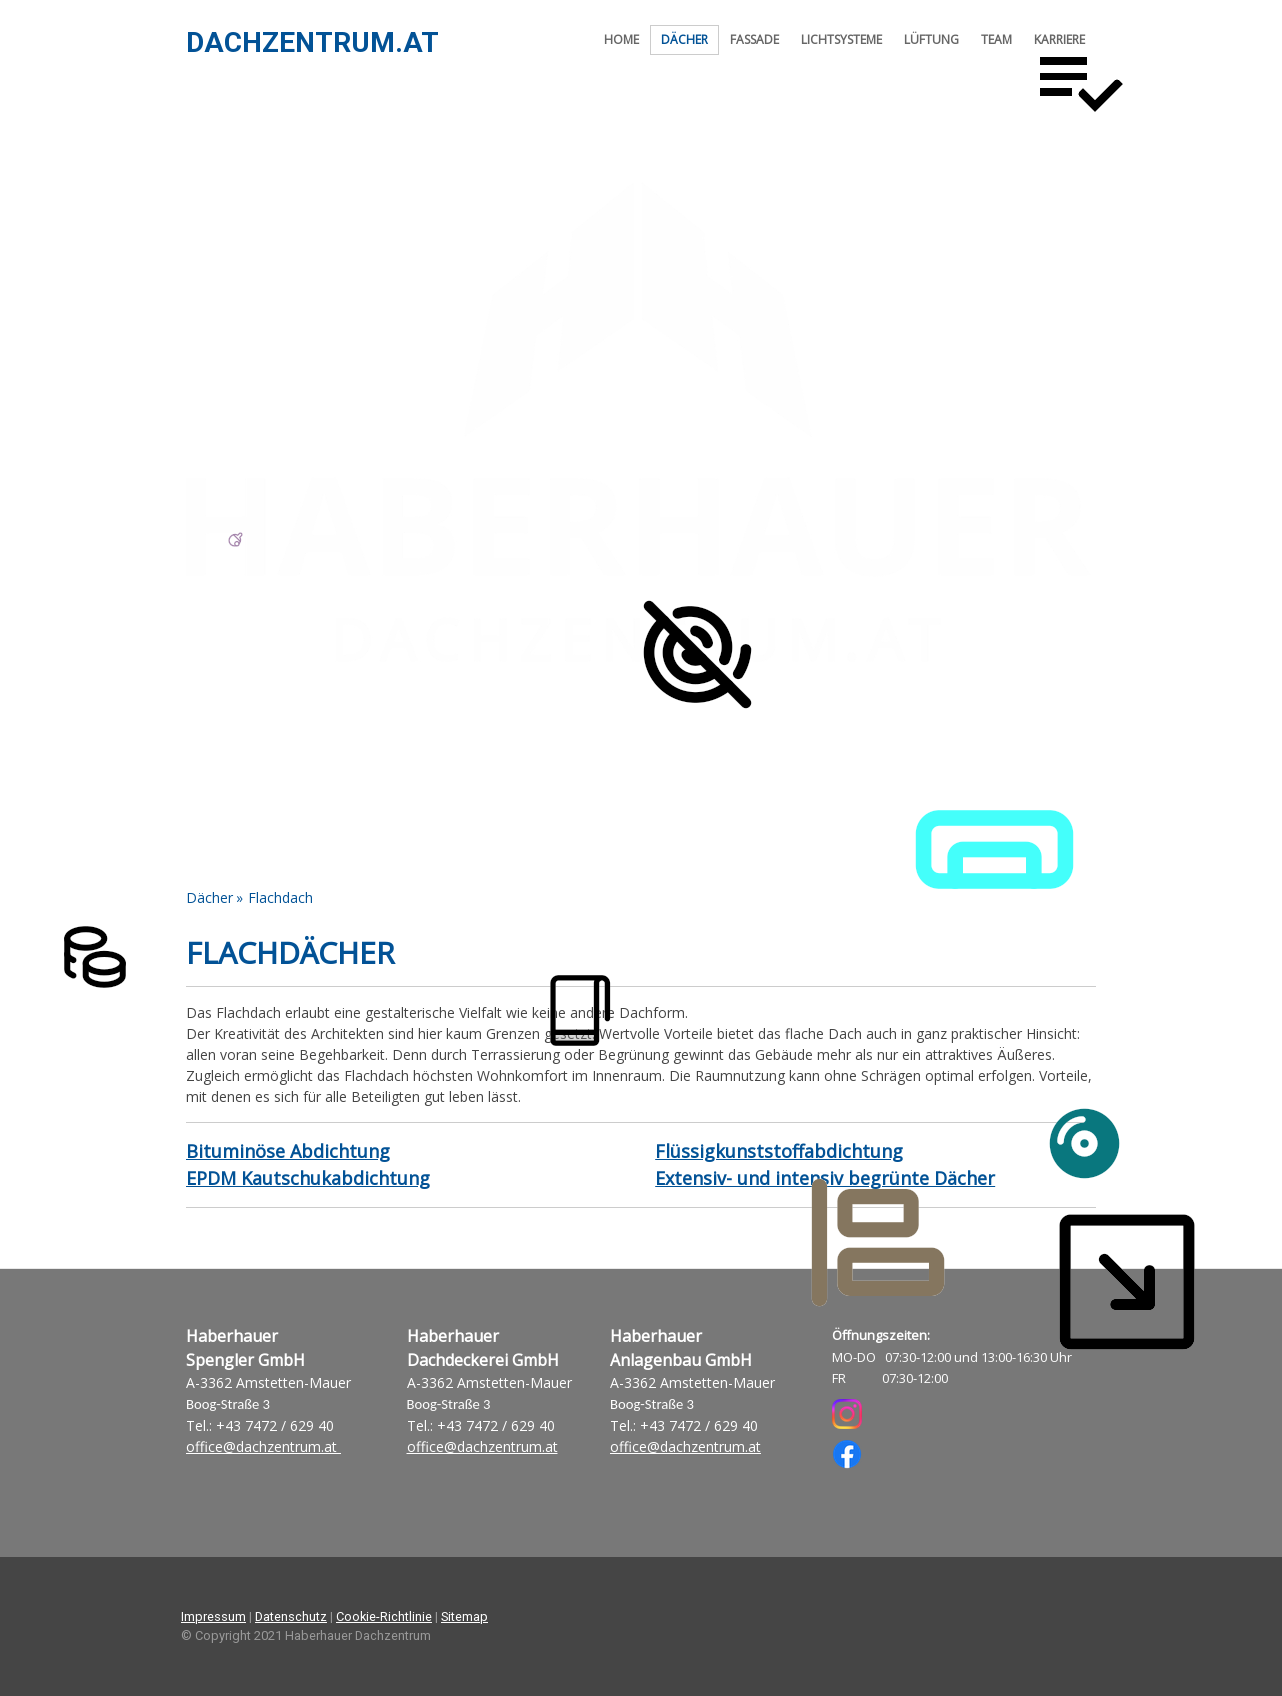  Describe the element at coordinates (1079, 80) in the screenshot. I see `item successfully added to playlist` at that location.